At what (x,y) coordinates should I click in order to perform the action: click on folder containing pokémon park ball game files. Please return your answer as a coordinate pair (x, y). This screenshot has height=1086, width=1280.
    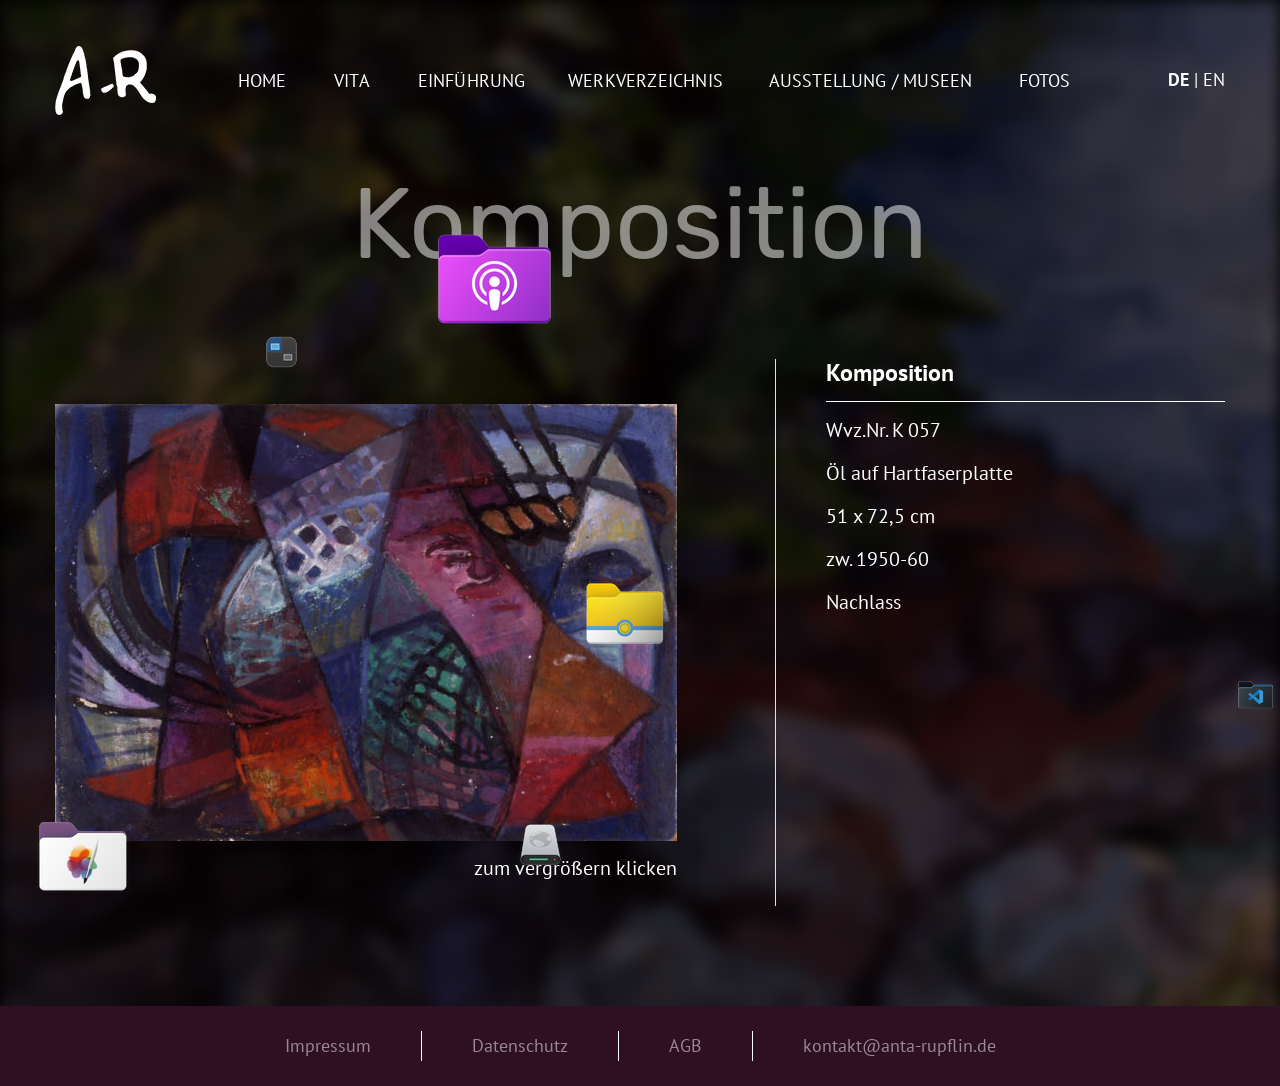
    Looking at the image, I should click on (624, 615).